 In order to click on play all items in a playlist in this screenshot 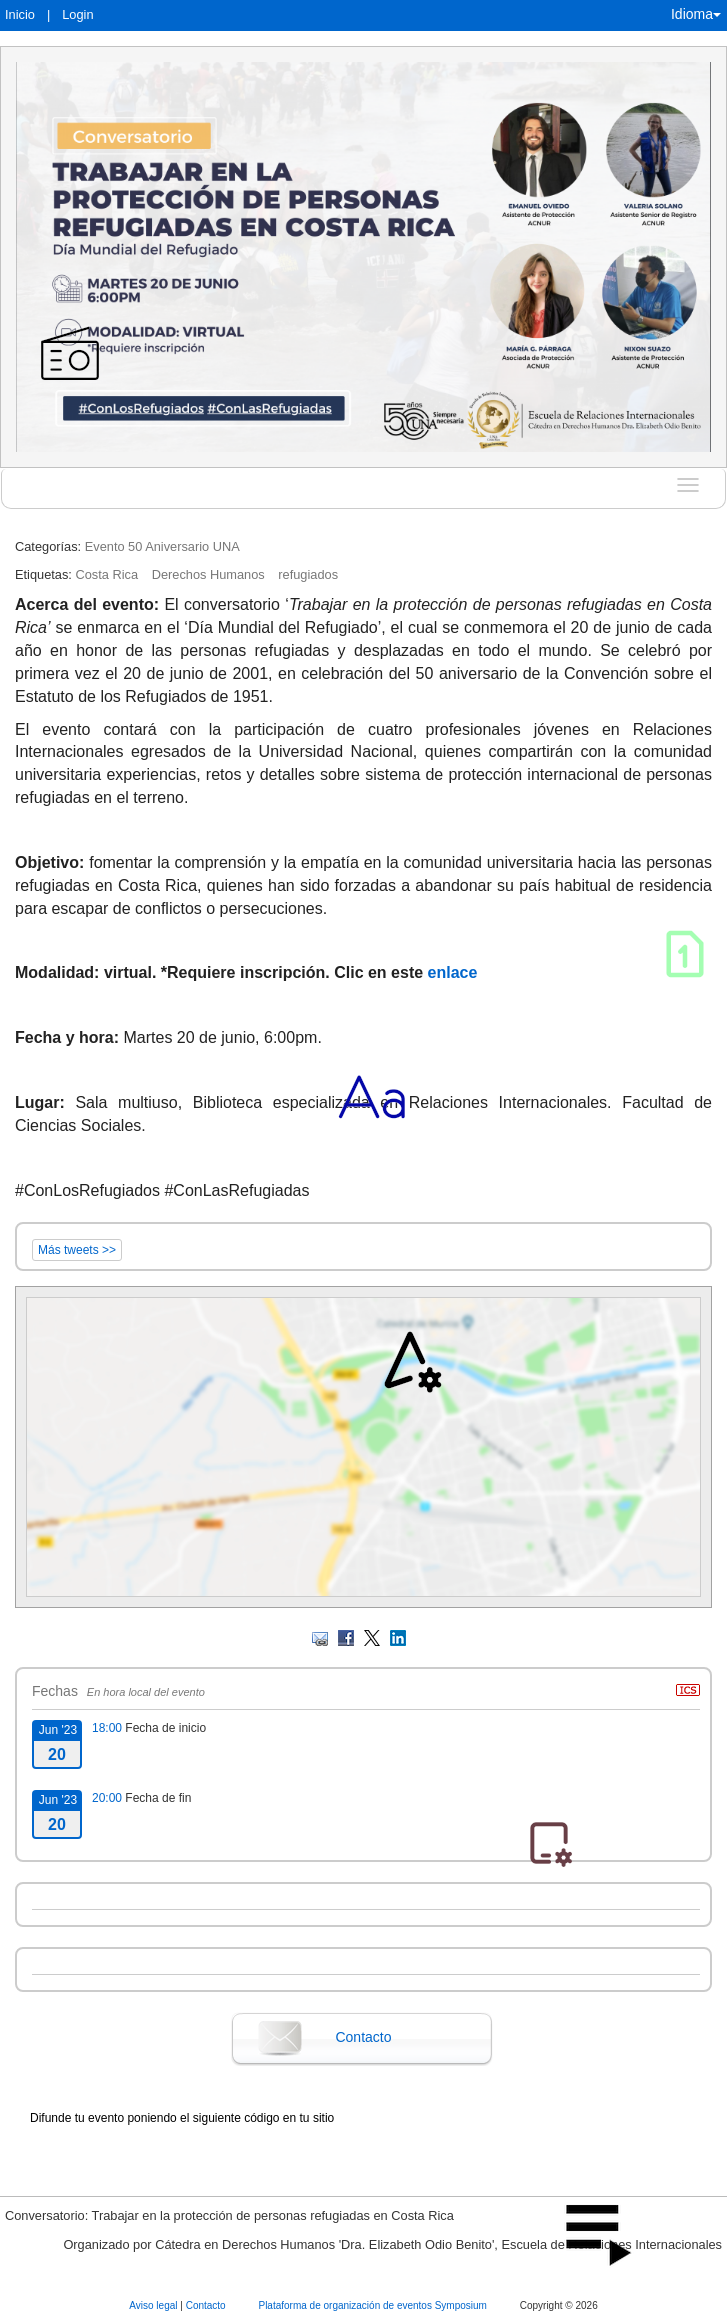, I will do `click(601, 2231)`.